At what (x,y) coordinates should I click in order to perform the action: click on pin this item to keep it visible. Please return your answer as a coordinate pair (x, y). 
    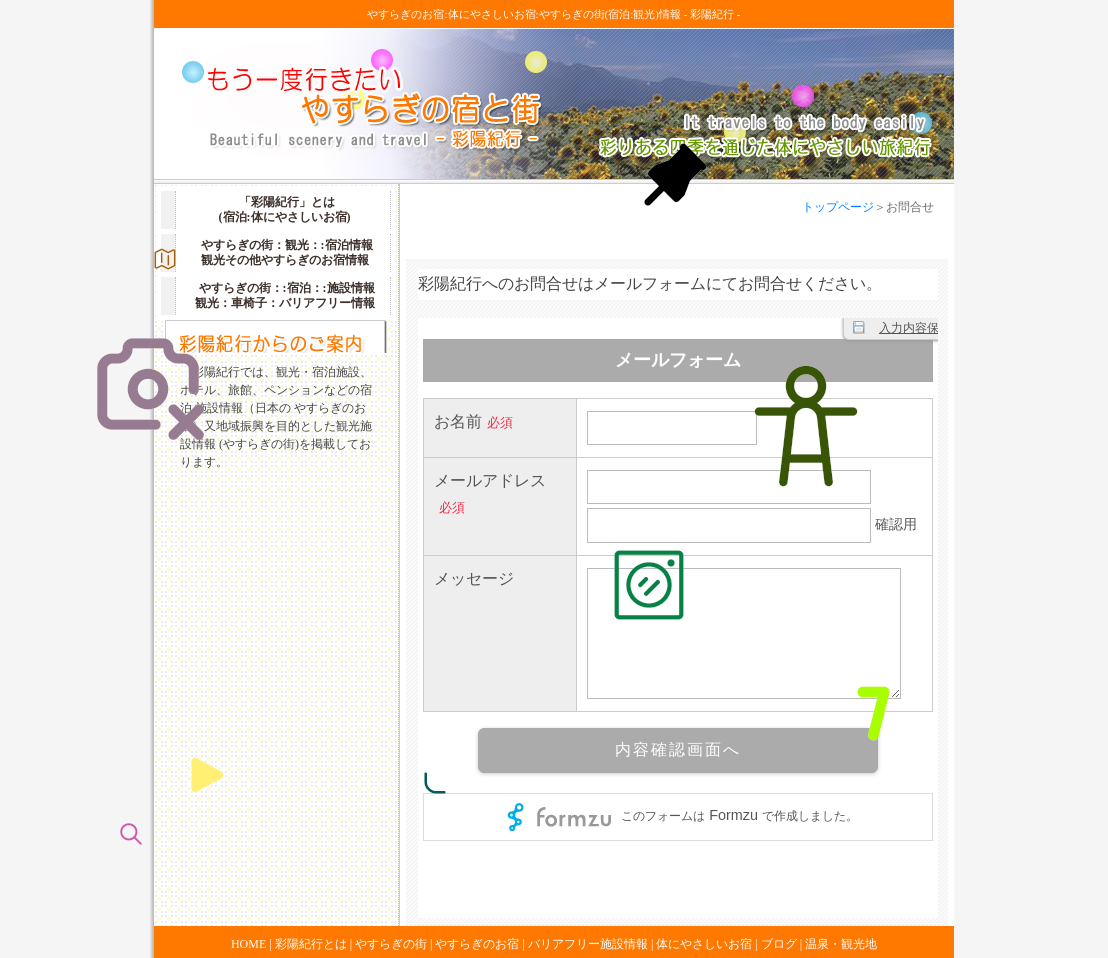
    Looking at the image, I should click on (674, 175).